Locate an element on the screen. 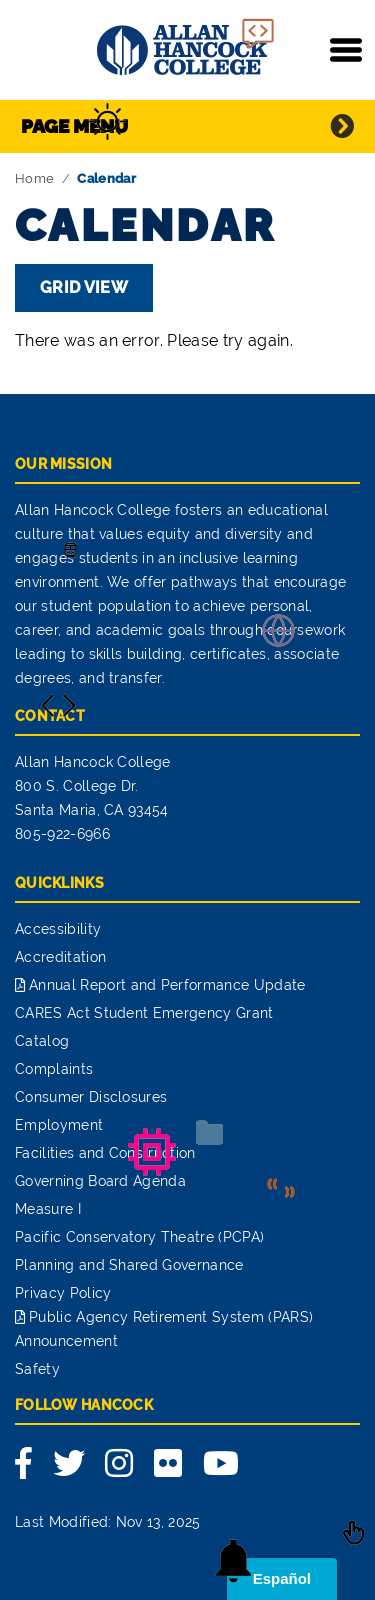 The height and width of the screenshot is (1600, 375). switch to light mode is located at coordinates (107, 121).